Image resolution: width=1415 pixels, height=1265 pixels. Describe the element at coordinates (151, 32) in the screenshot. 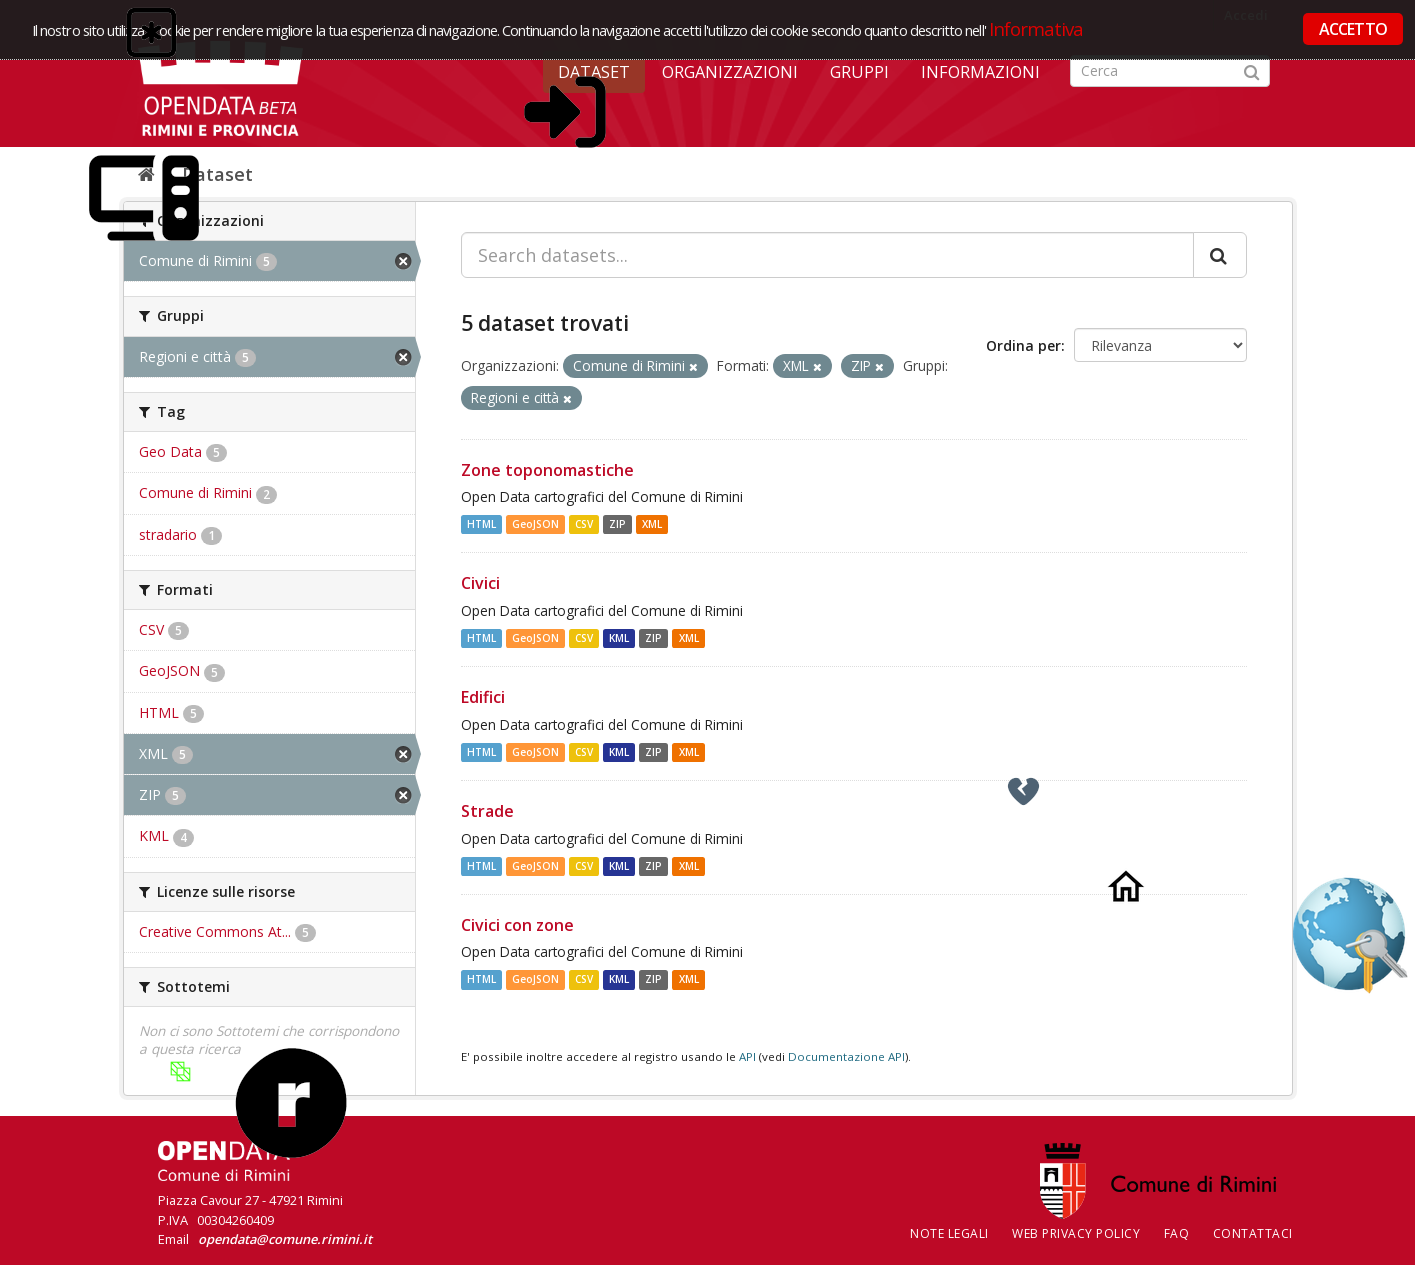

I see `enter a password or passcode field` at that location.